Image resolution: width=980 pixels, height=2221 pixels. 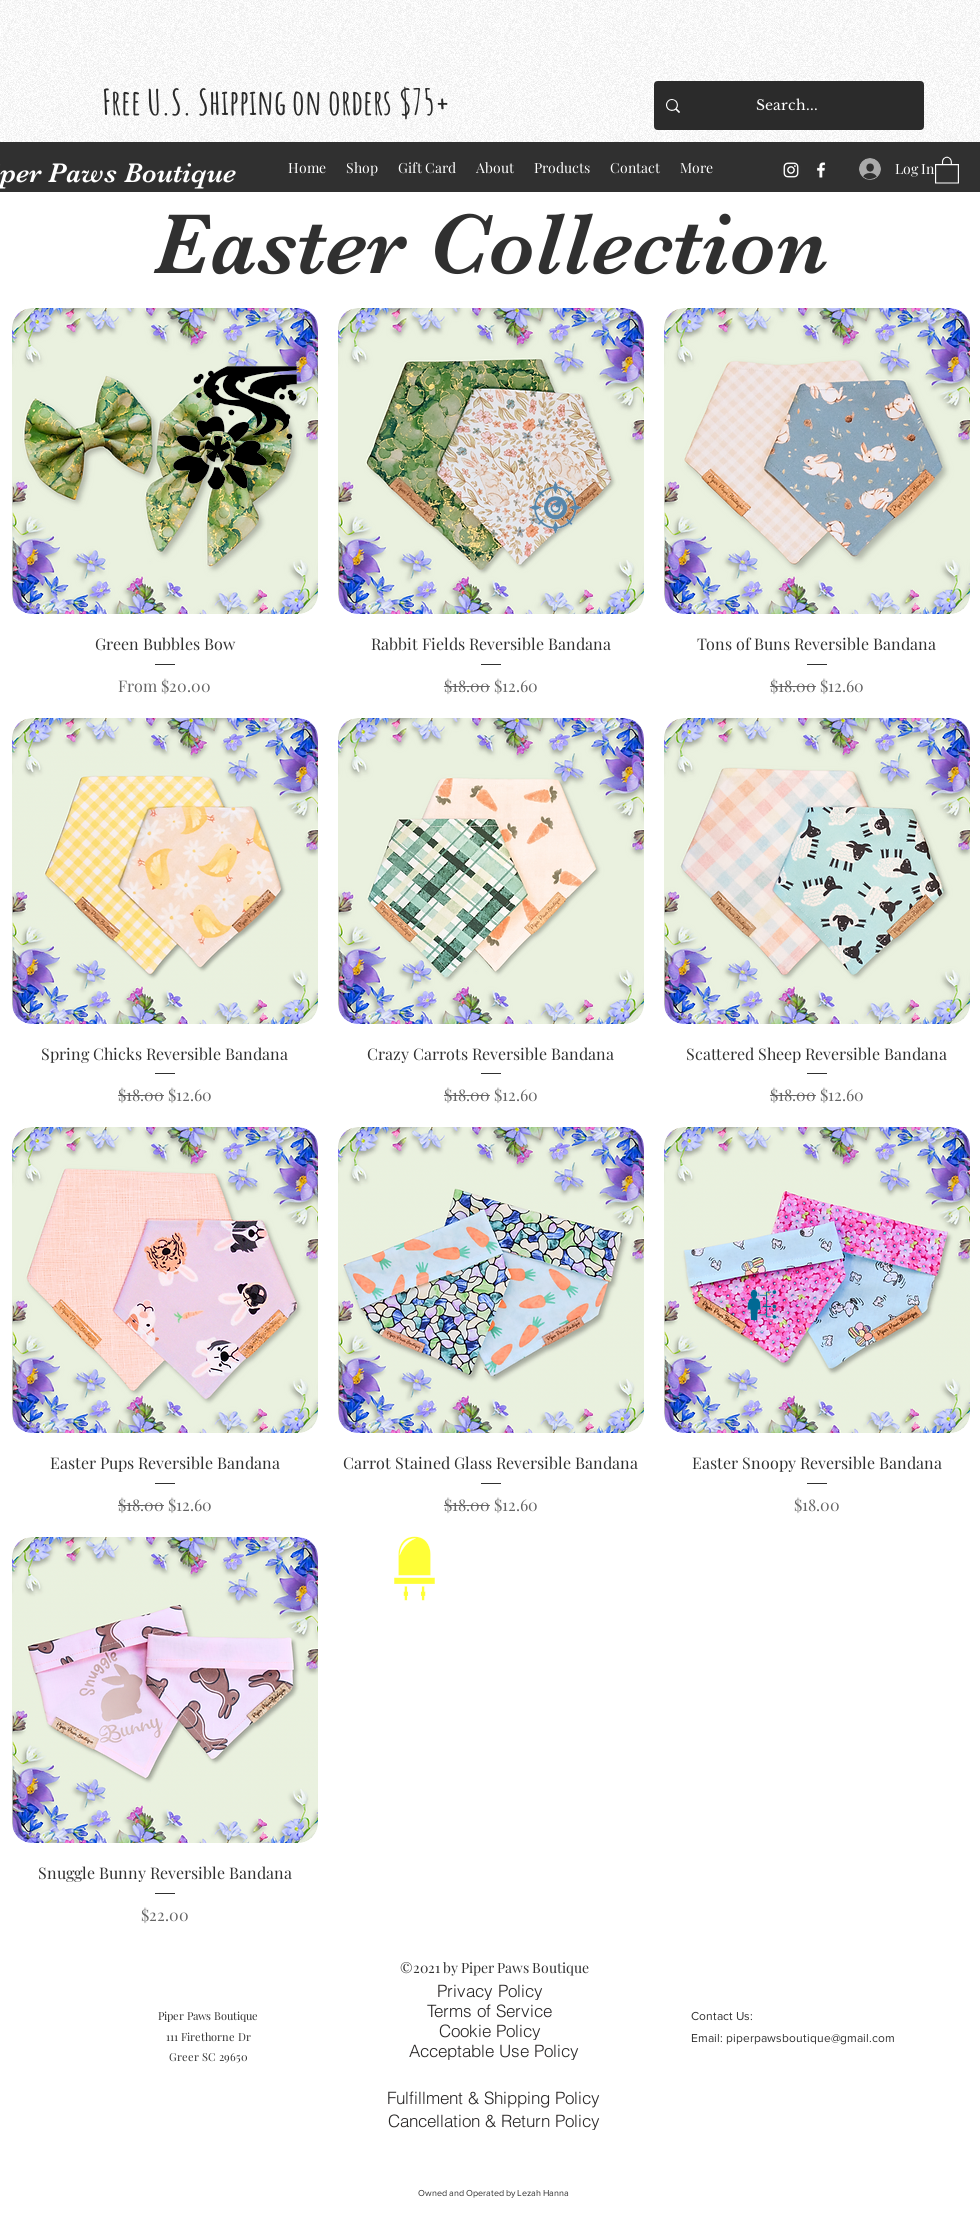 What do you see at coordinates (555, 508) in the screenshot?
I see `activate precision aiming or sniper mode` at bounding box center [555, 508].